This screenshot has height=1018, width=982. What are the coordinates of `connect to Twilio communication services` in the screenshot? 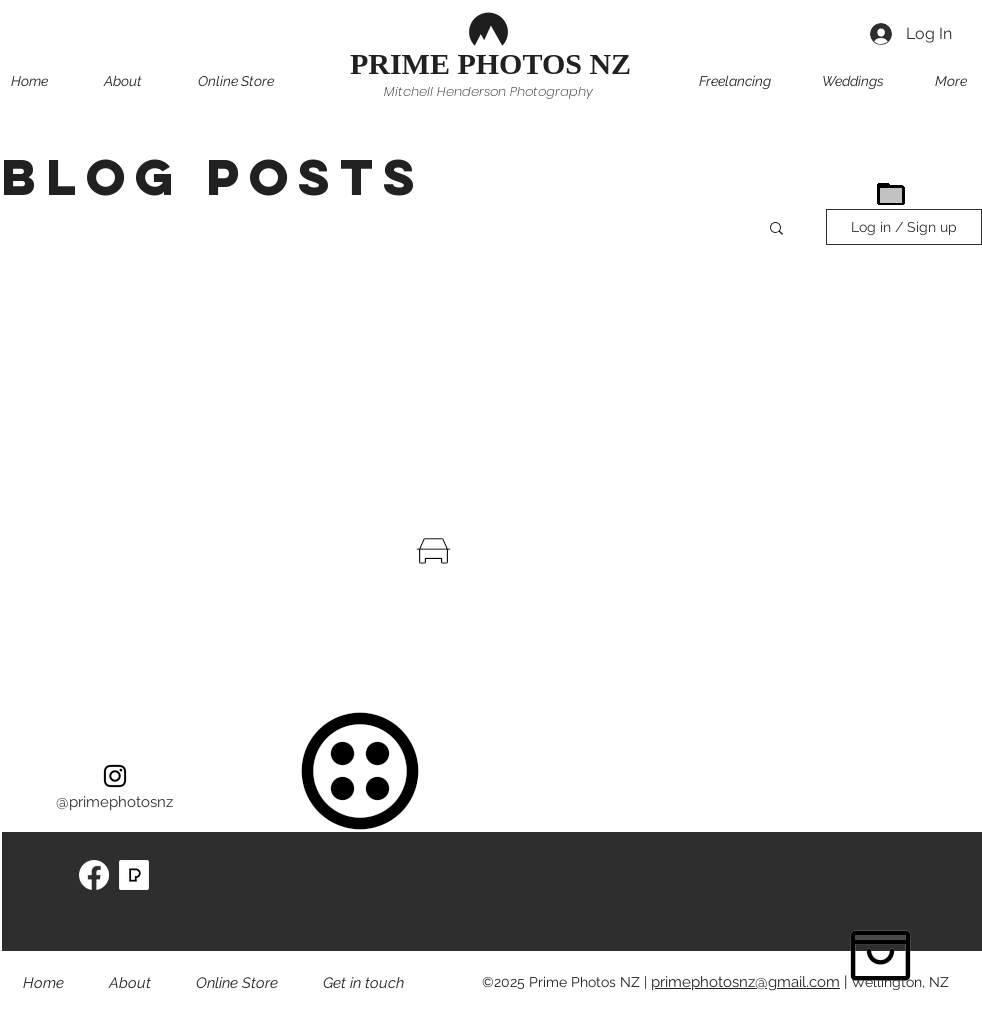 It's located at (360, 771).